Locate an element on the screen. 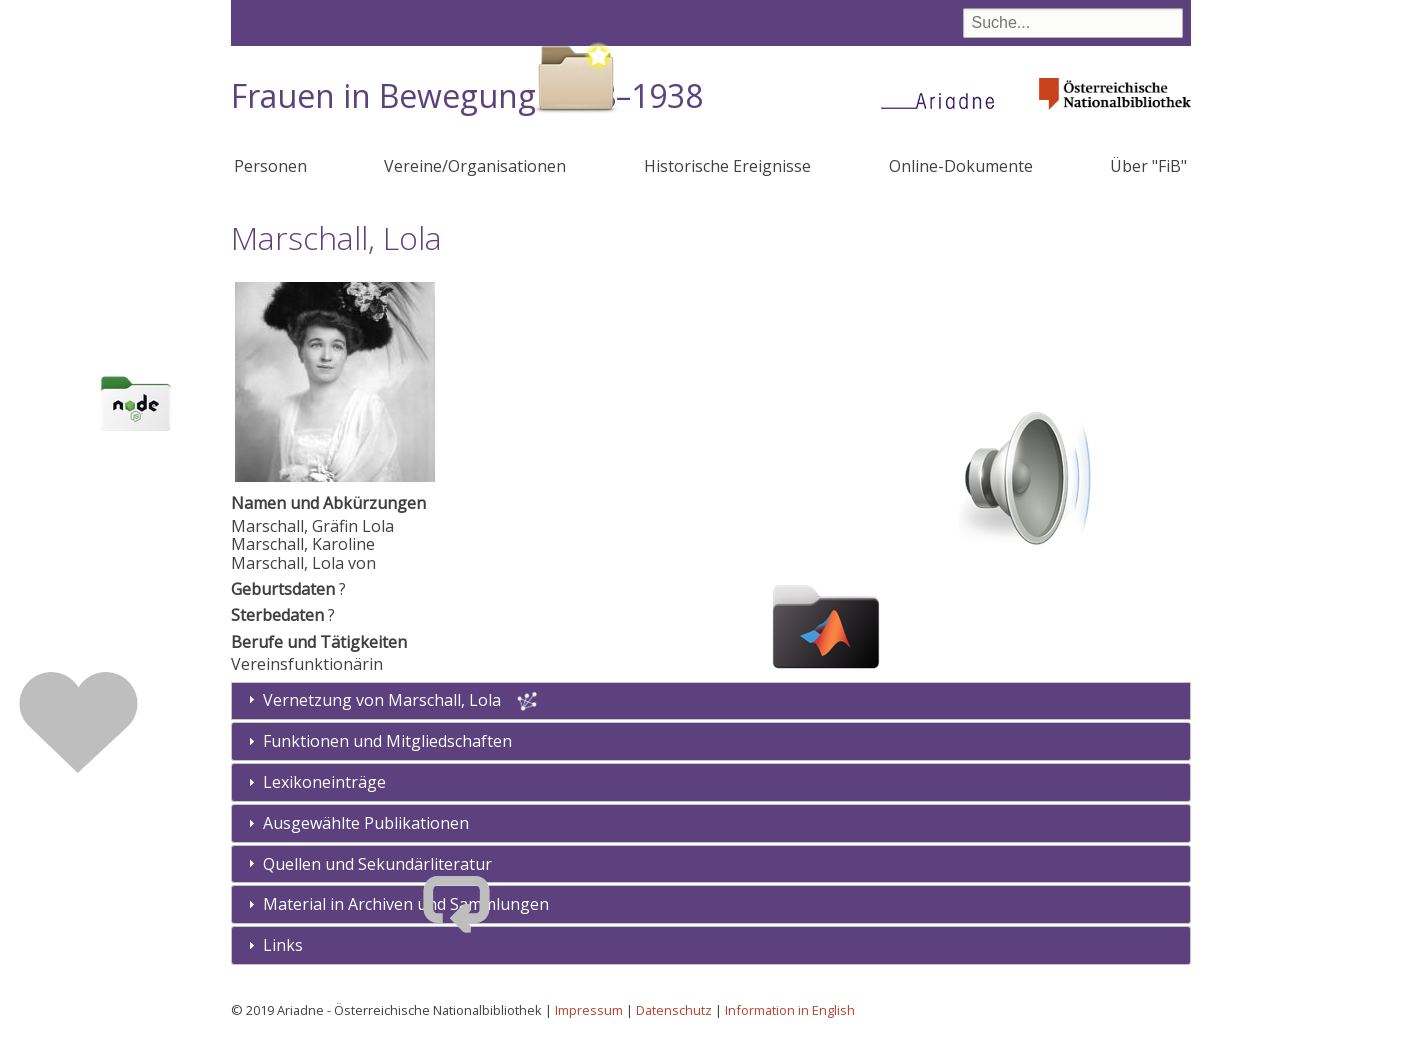  indicates medium volume level is located at coordinates (1031, 478).